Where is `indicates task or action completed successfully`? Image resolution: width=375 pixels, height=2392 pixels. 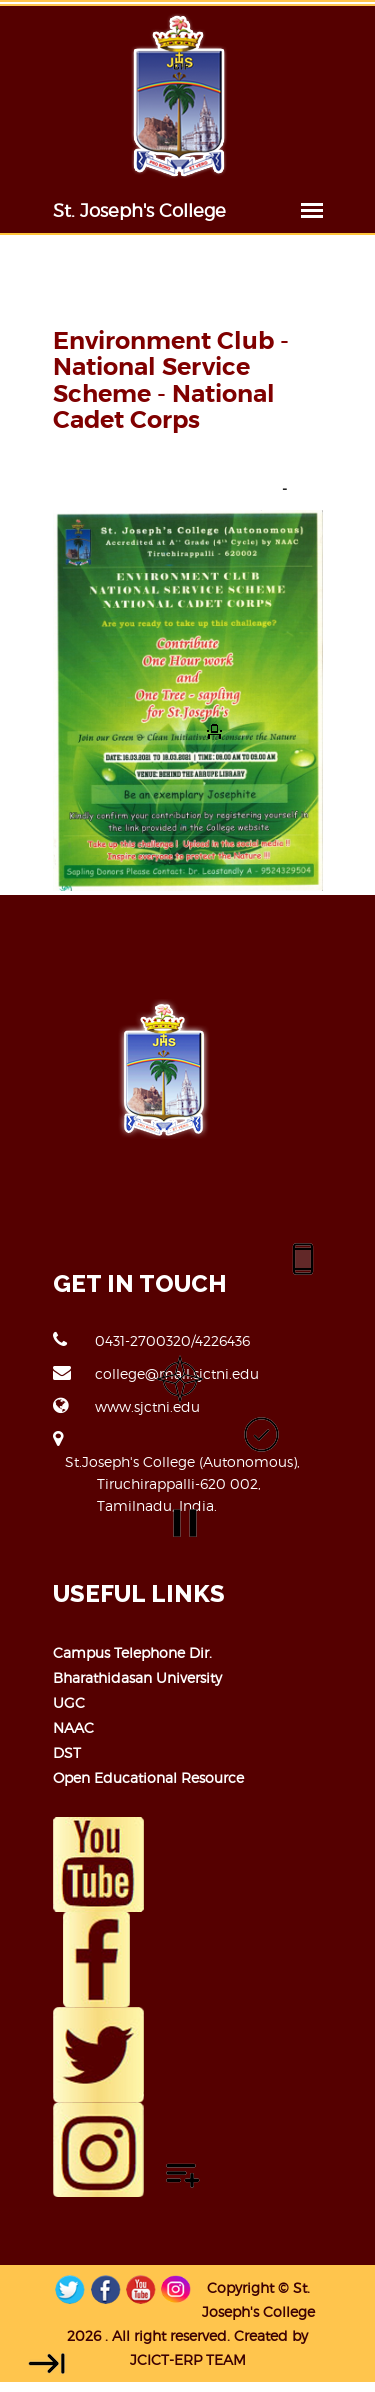
indicates task or action completed successfully is located at coordinates (261, 1434).